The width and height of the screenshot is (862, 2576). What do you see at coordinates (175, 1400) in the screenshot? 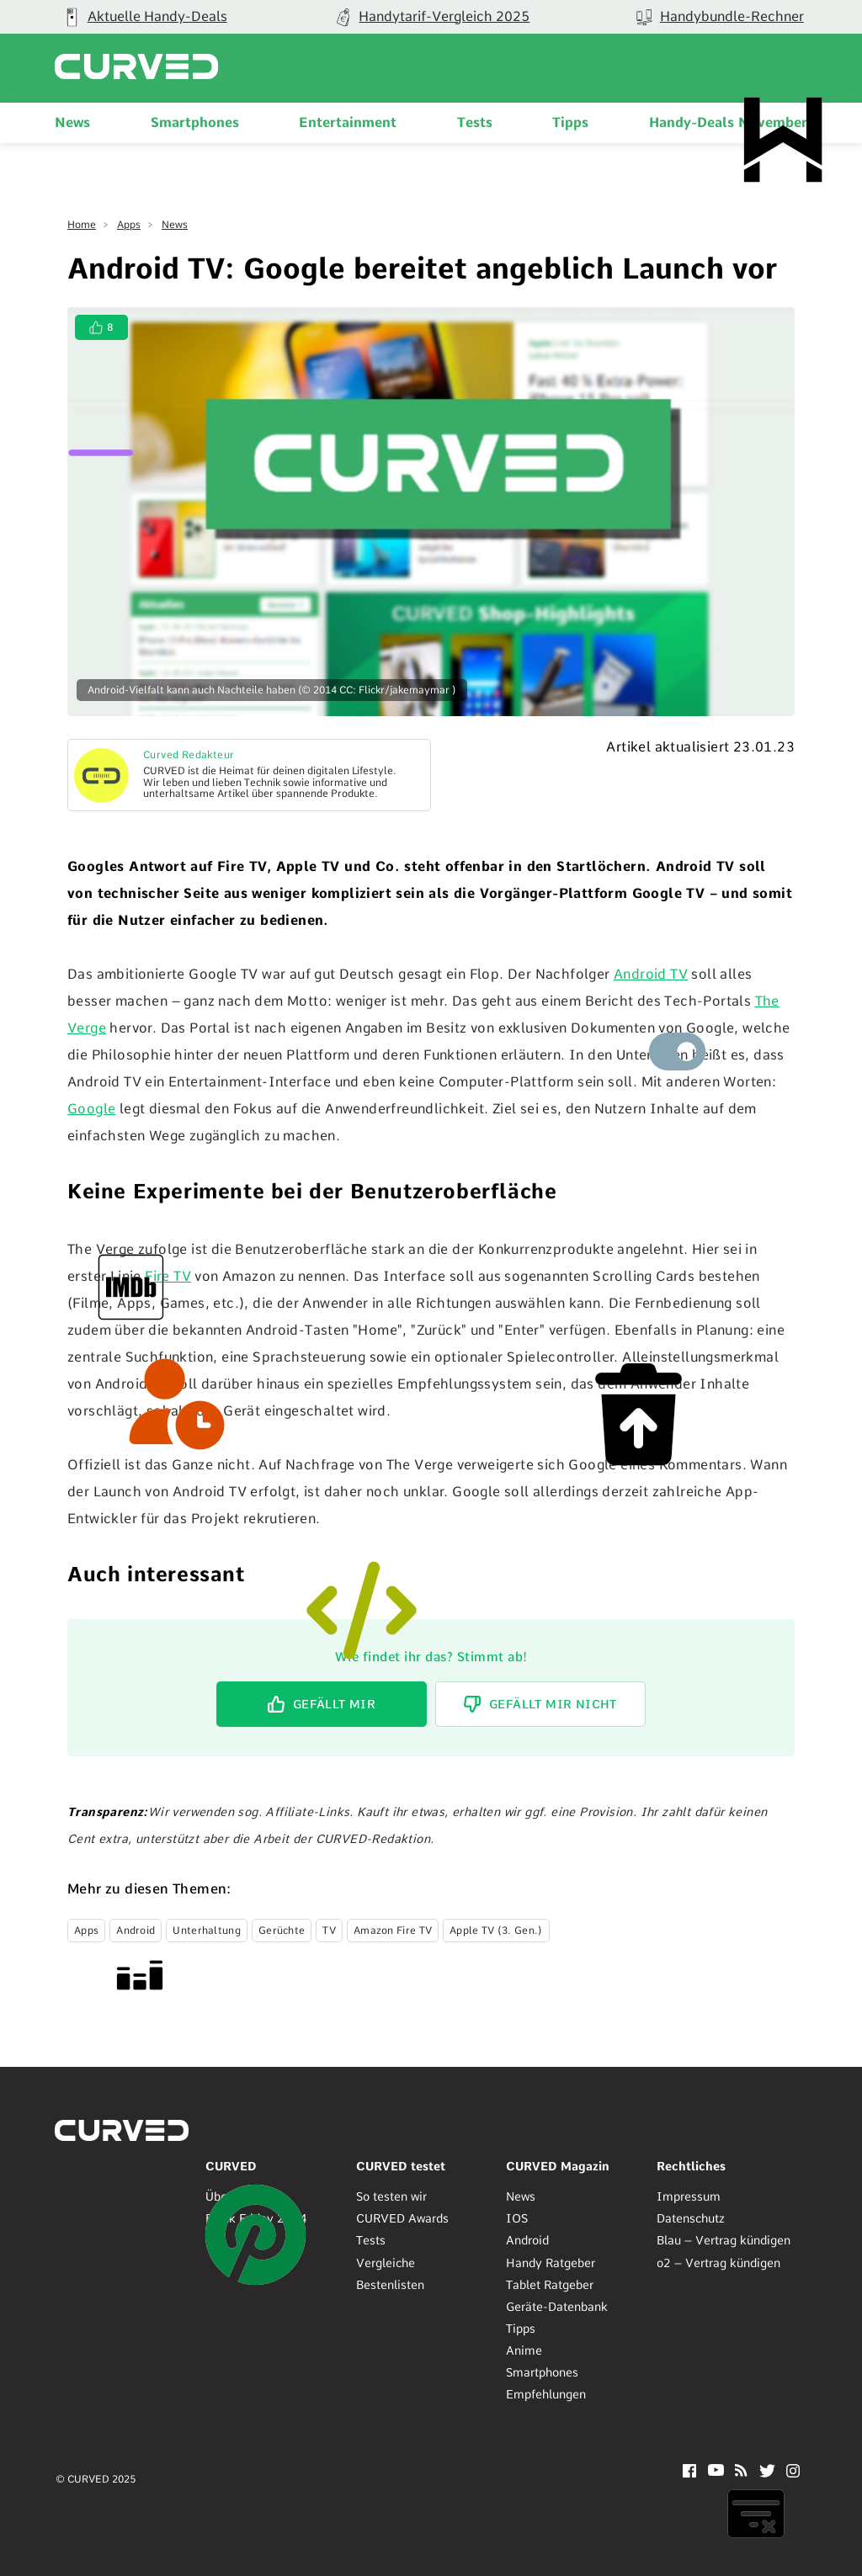
I see `view user's activity history or time log` at bounding box center [175, 1400].